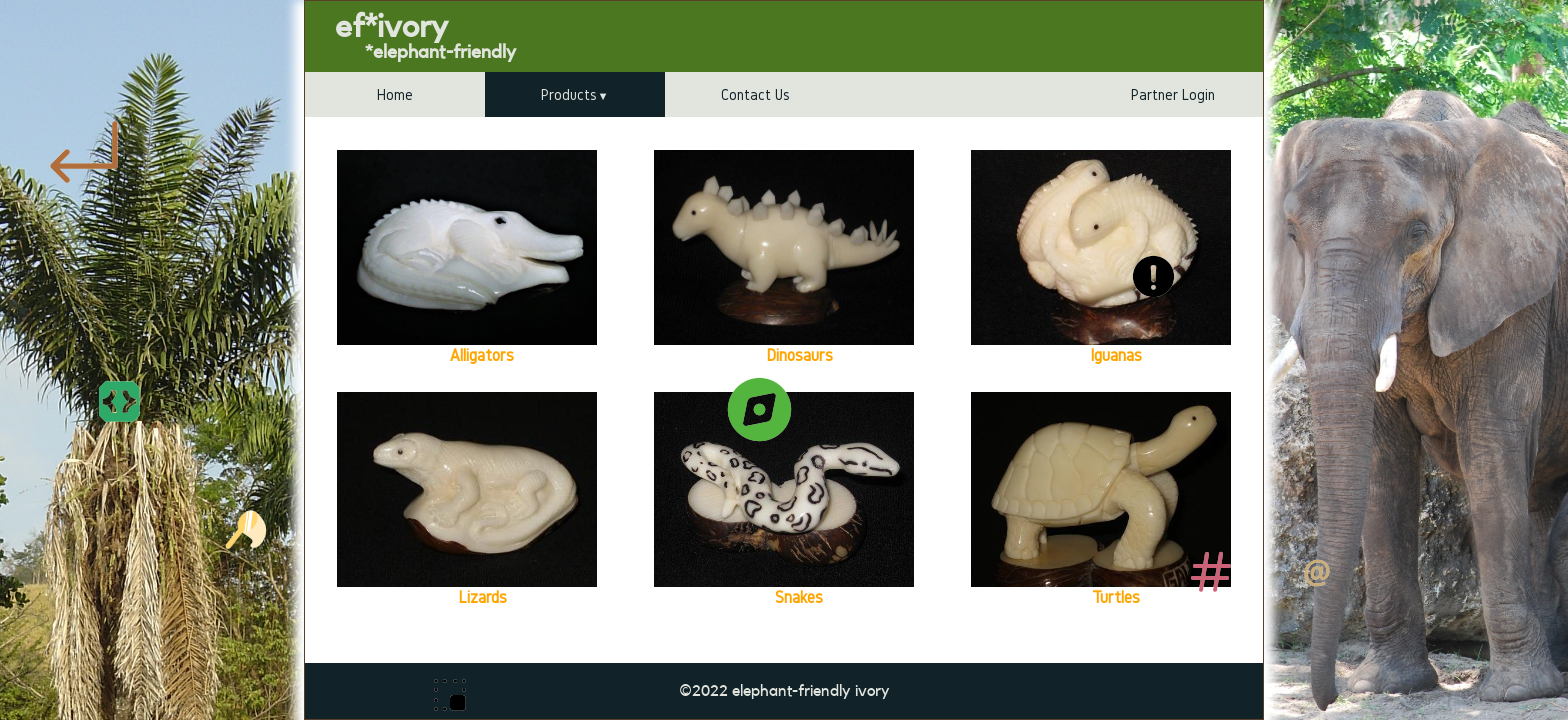  What do you see at coordinates (84, 152) in the screenshot?
I see `return or go back to previous item` at bounding box center [84, 152].